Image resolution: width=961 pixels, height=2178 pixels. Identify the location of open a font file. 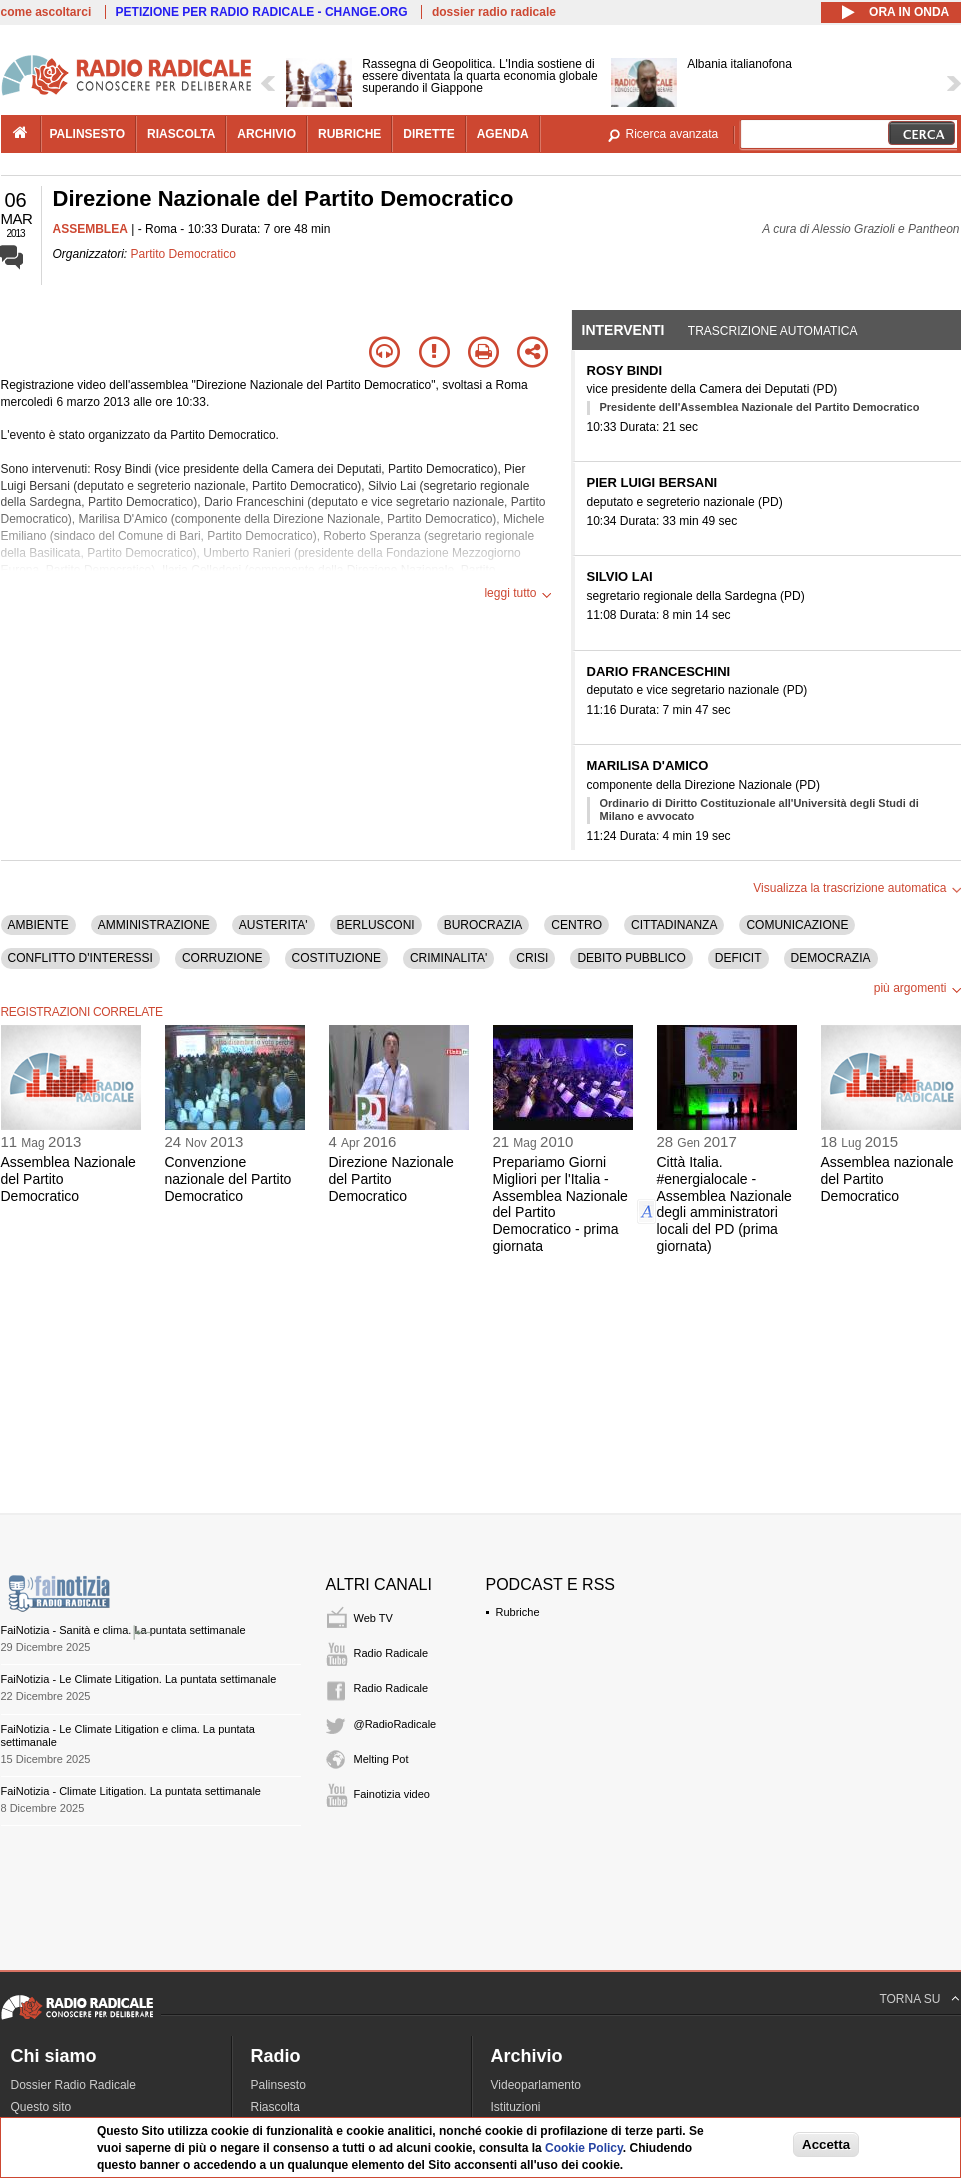
(646, 1211).